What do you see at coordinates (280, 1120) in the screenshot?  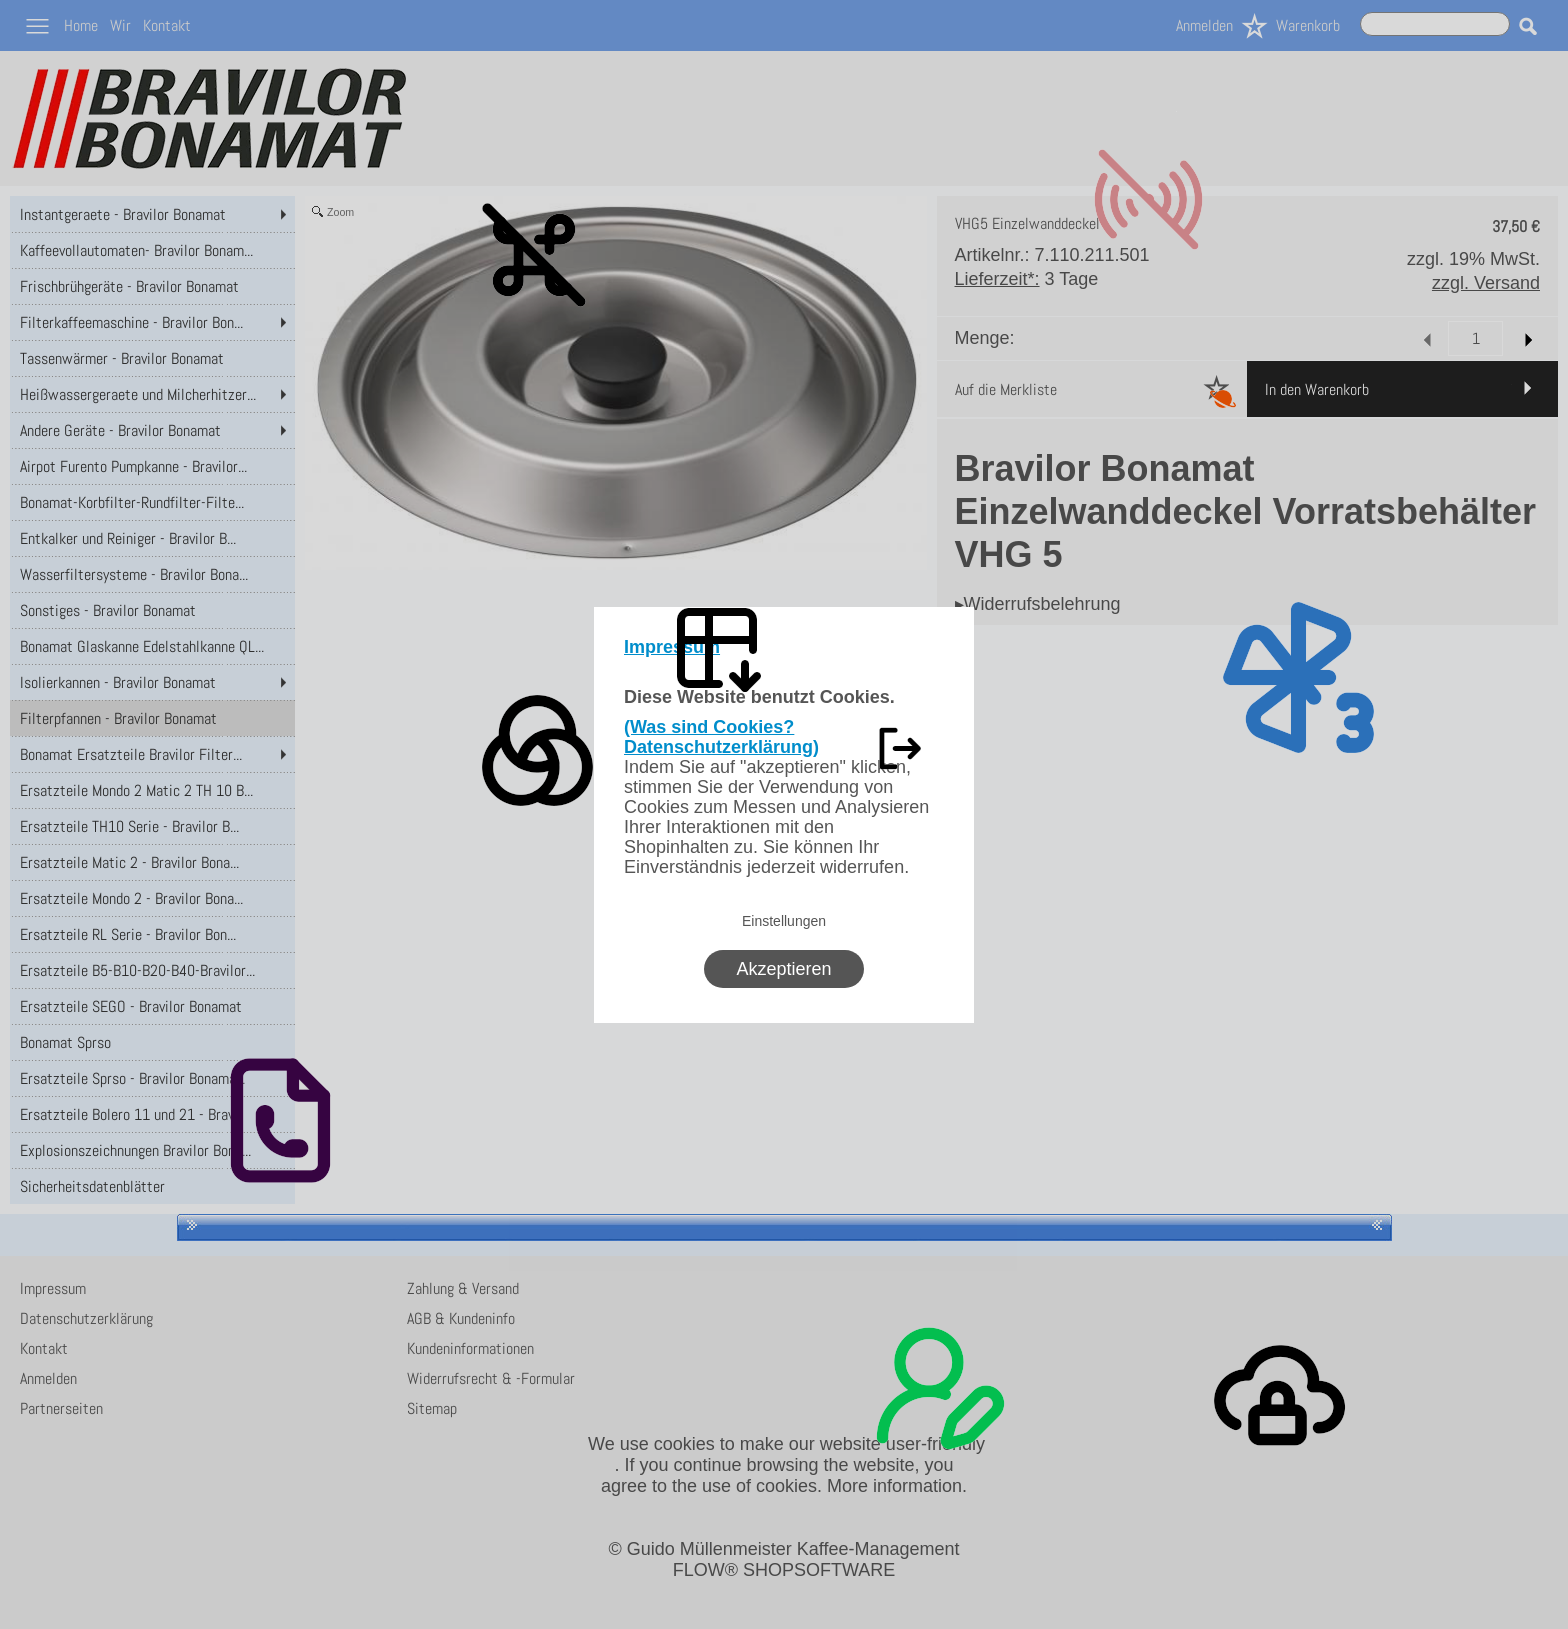 I see `view contact information file` at bounding box center [280, 1120].